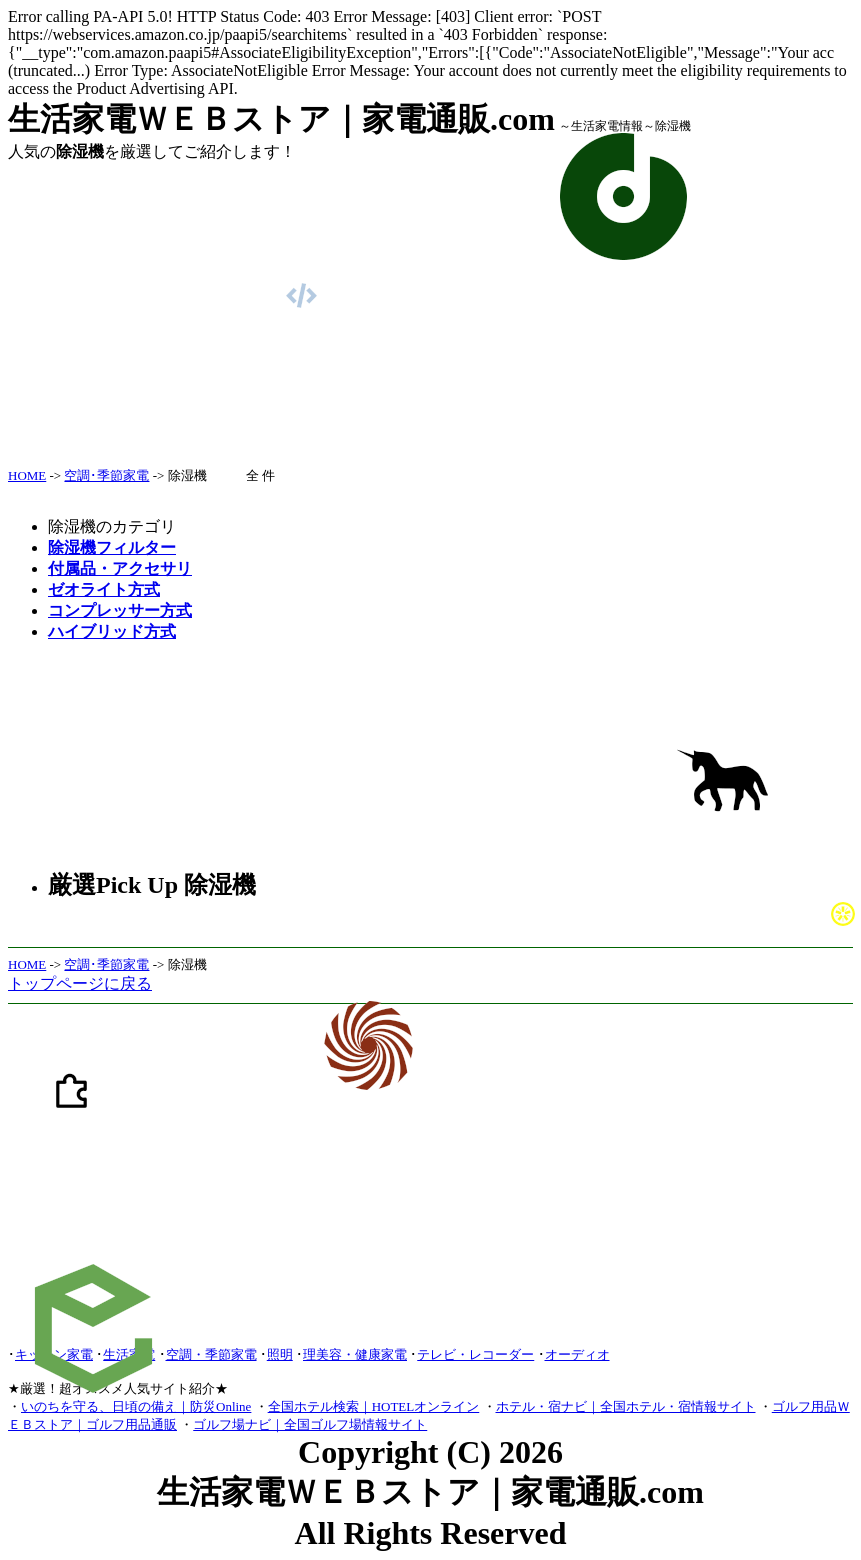 The width and height of the screenshot is (861, 1560). What do you see at coordinates (623, 196) in the screenshot?
I see `open the Drooble music social network app` at bounding box center [623, 196].